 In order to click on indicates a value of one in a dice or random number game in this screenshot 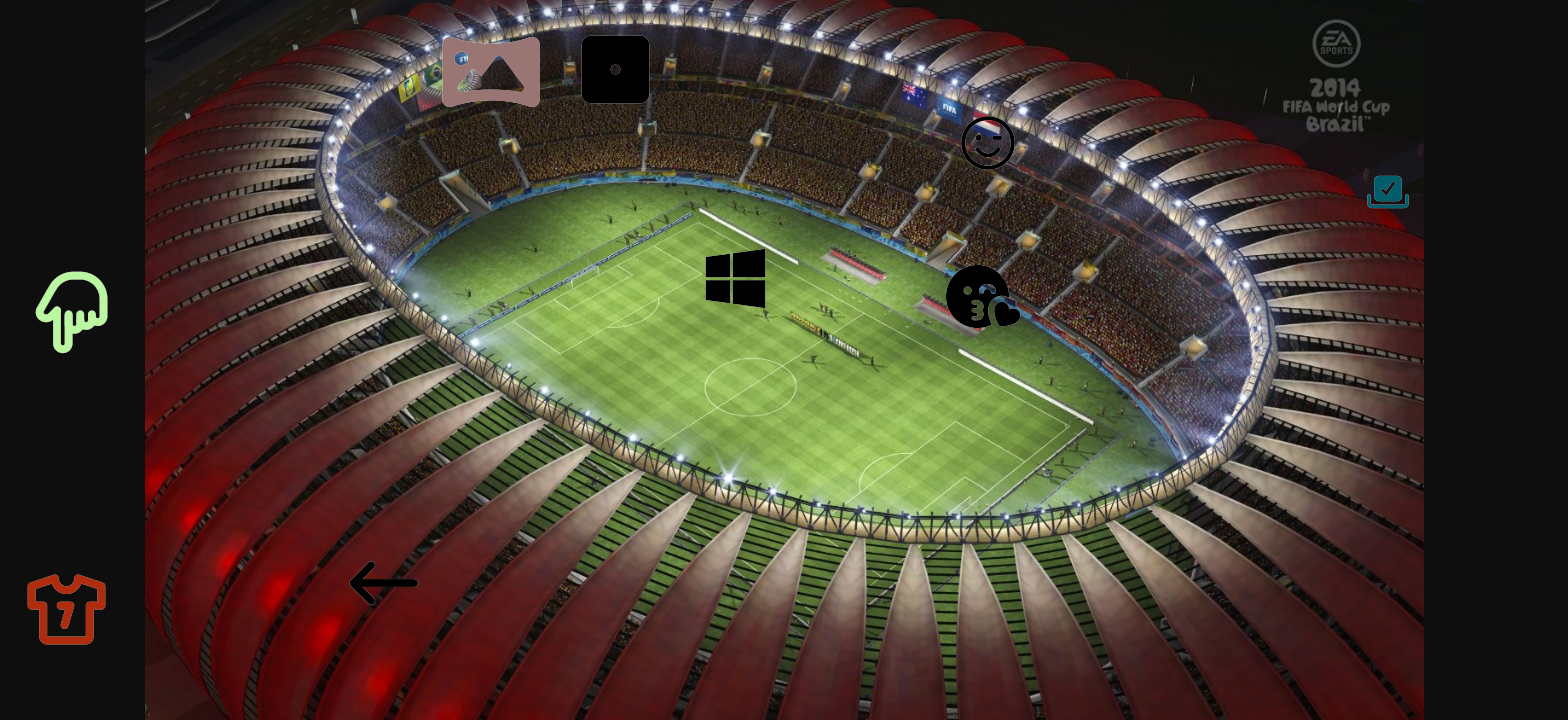, I will do `click(615, 69)`.